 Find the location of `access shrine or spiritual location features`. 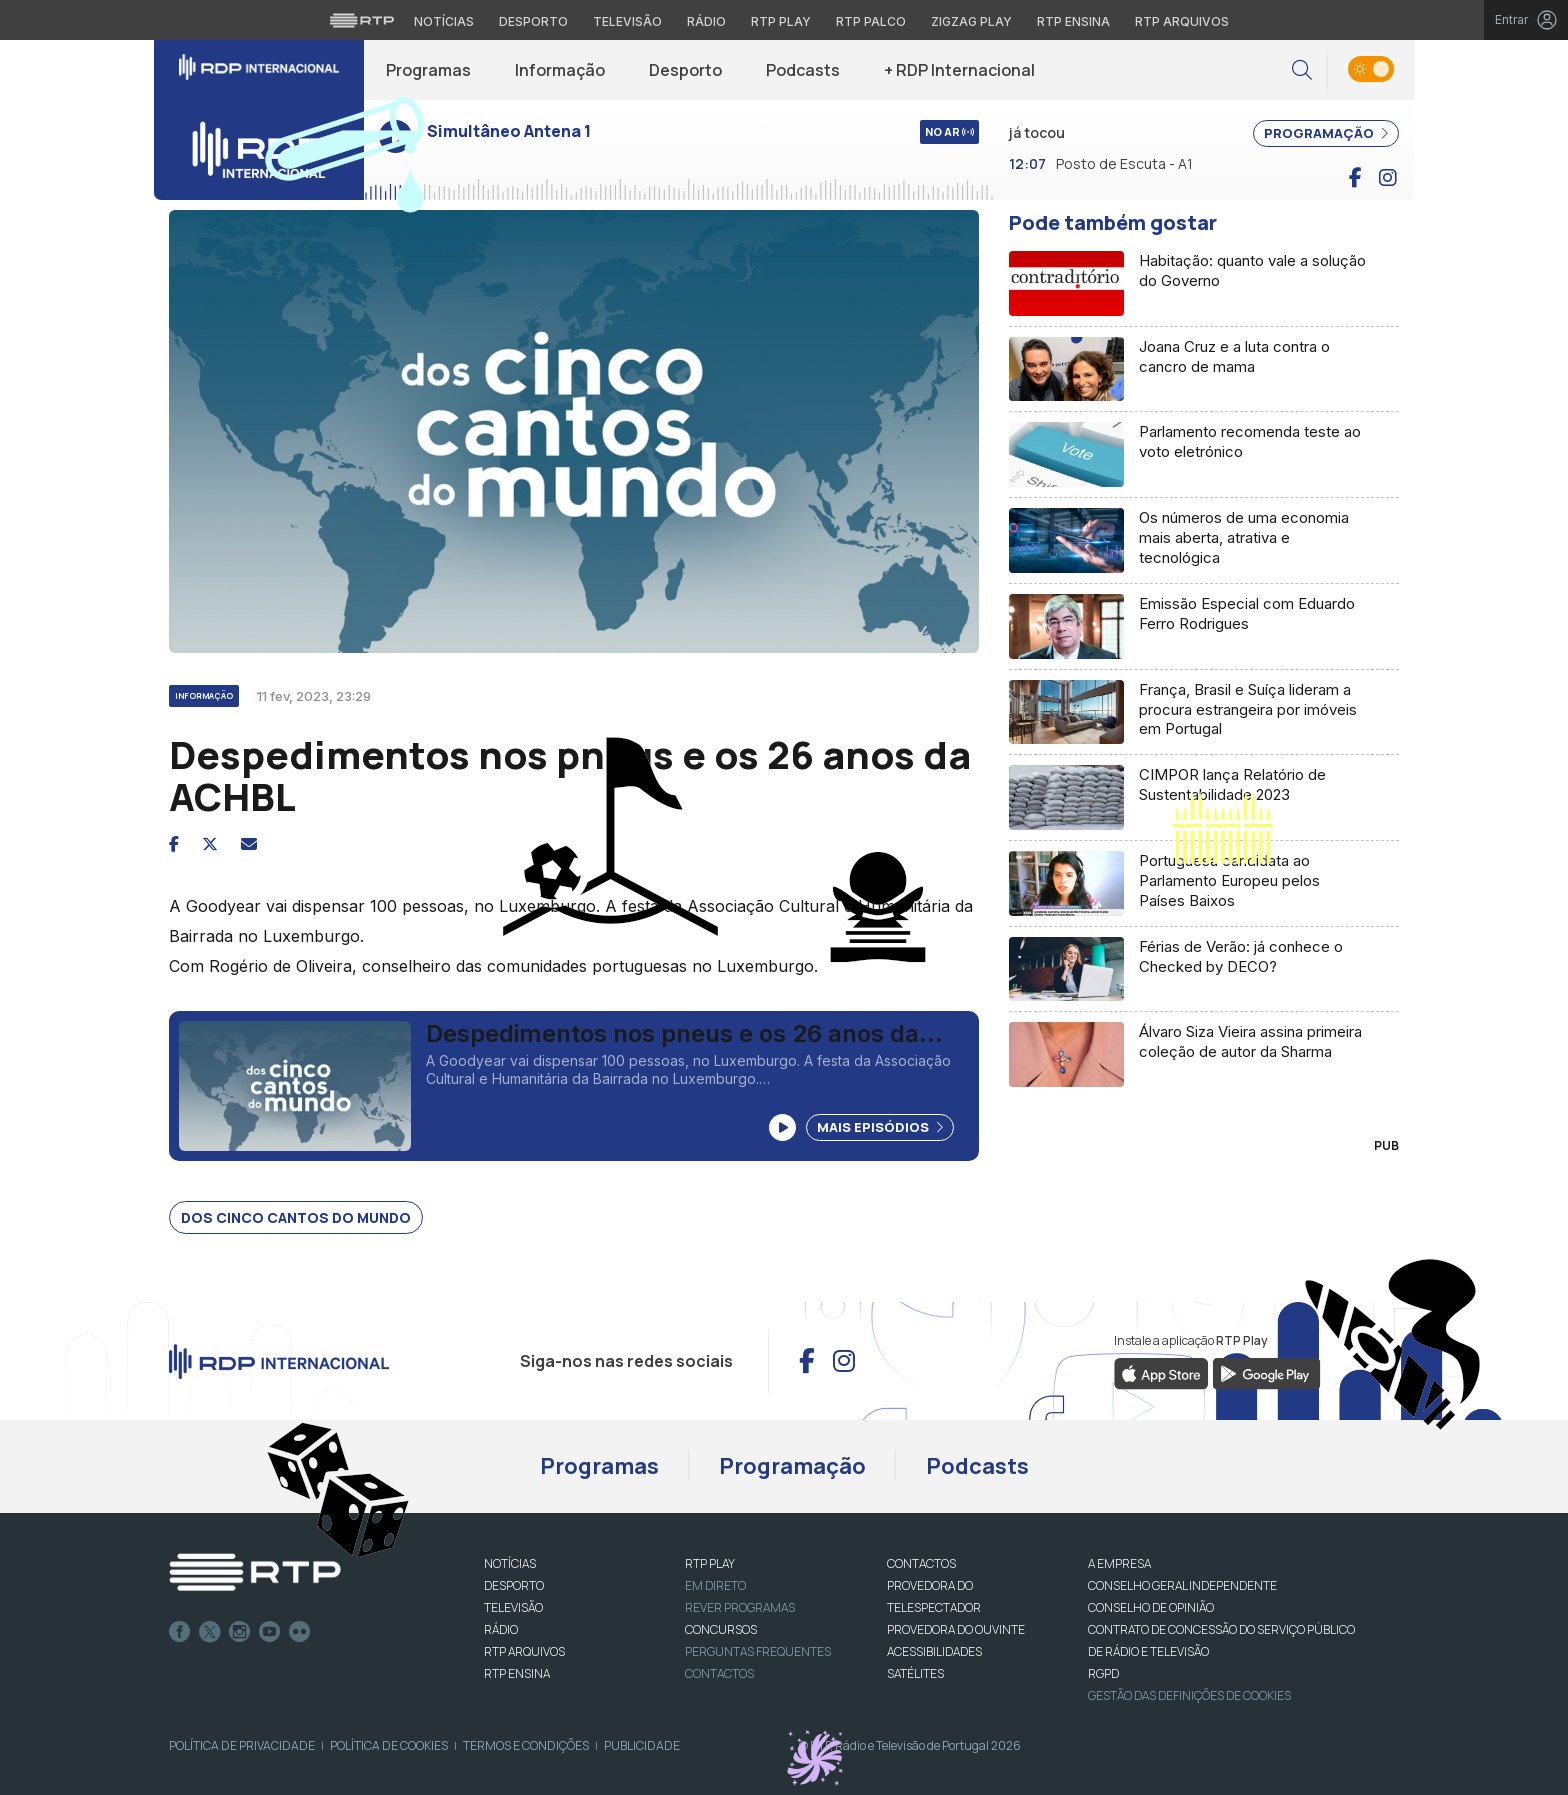

access shrine or spiritual location features is located at coordinates (878, 907).